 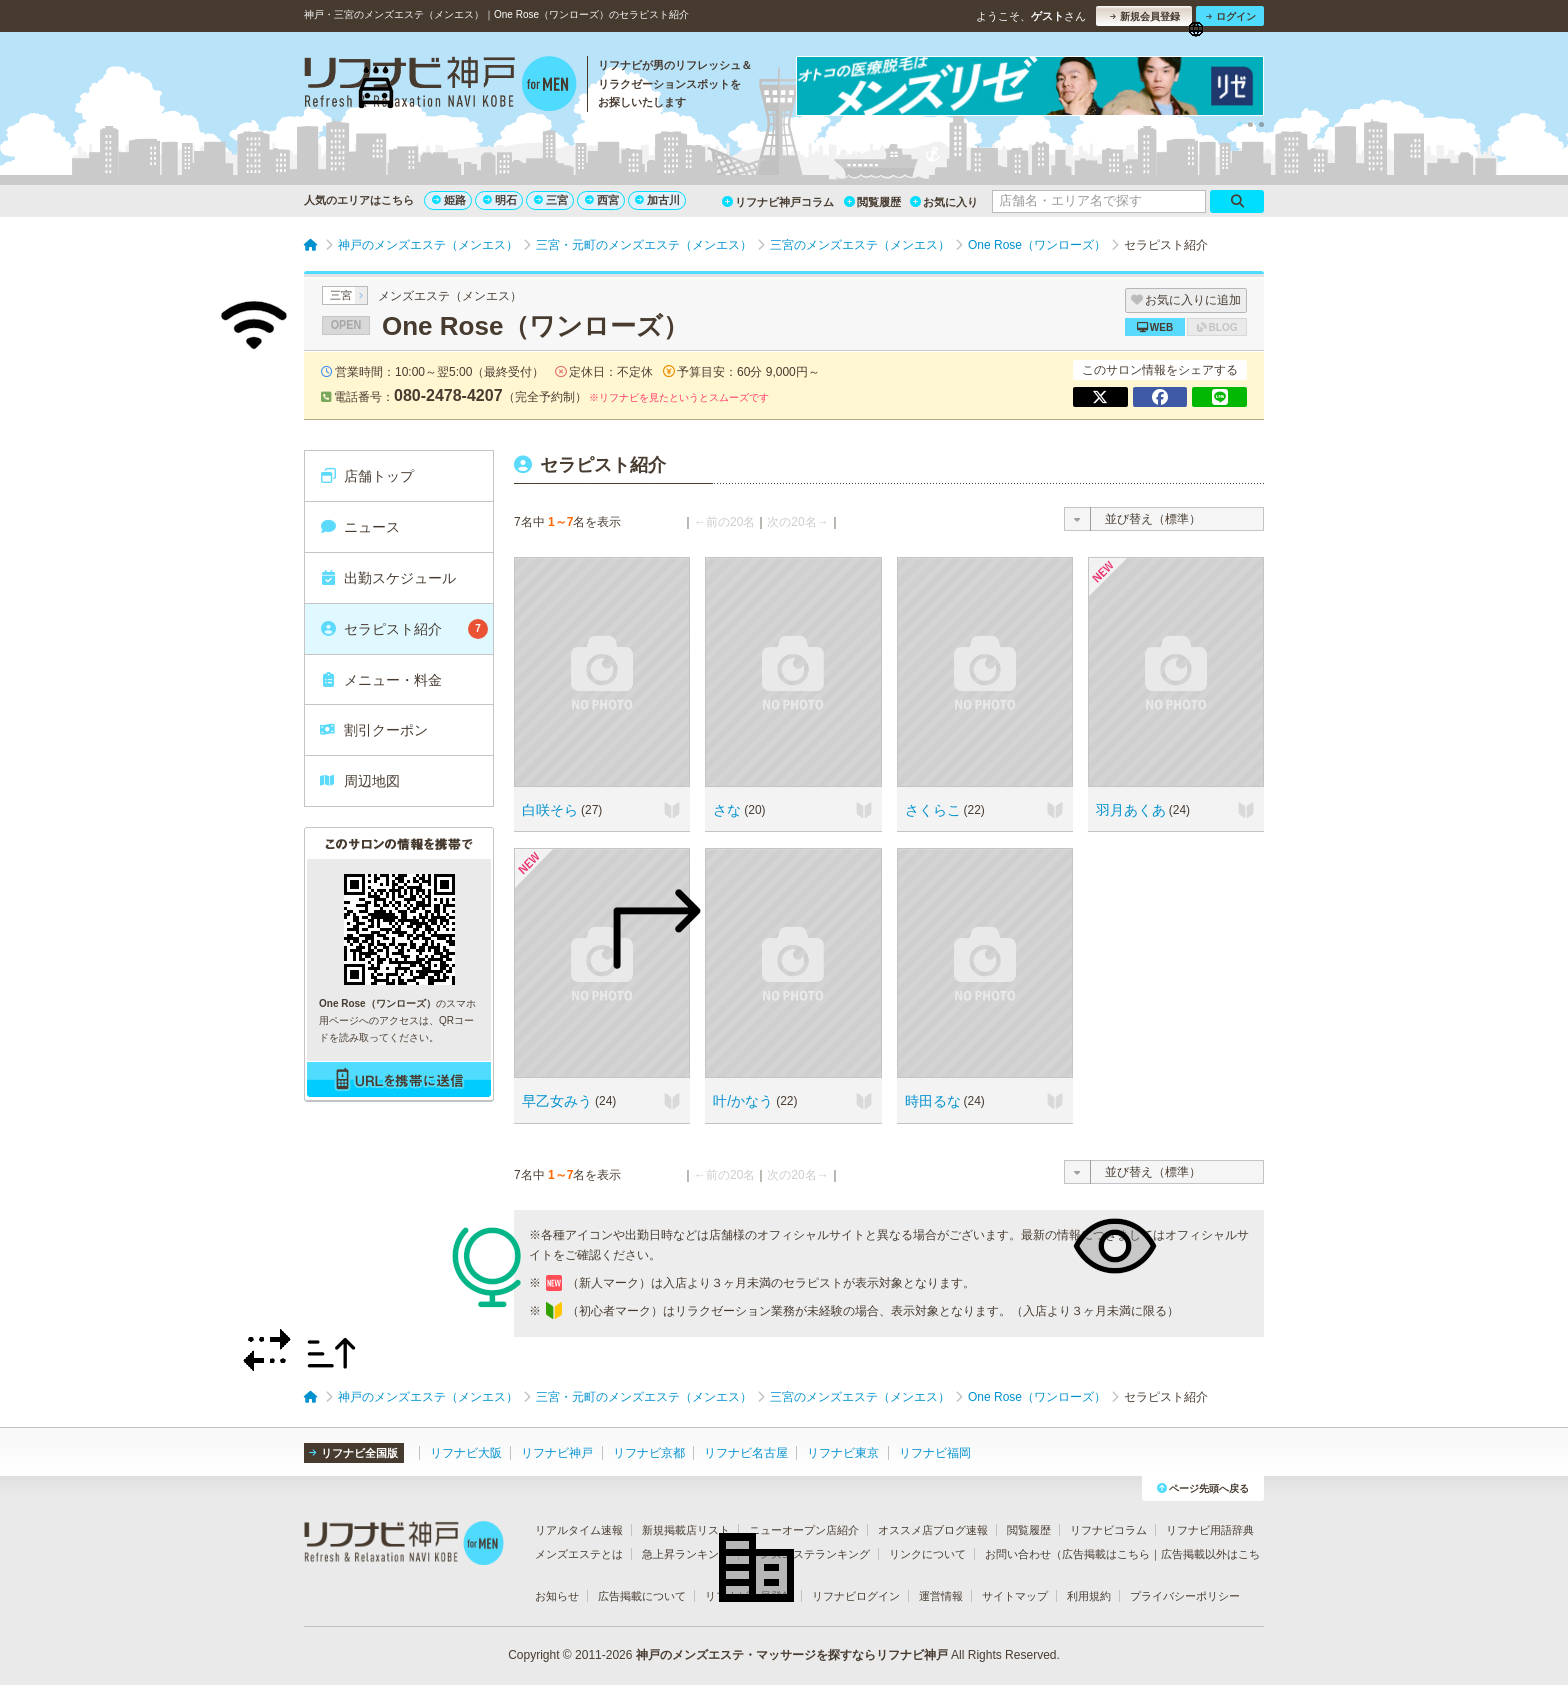 I want to click on redirect or forward content, so click(x=657, y=929).